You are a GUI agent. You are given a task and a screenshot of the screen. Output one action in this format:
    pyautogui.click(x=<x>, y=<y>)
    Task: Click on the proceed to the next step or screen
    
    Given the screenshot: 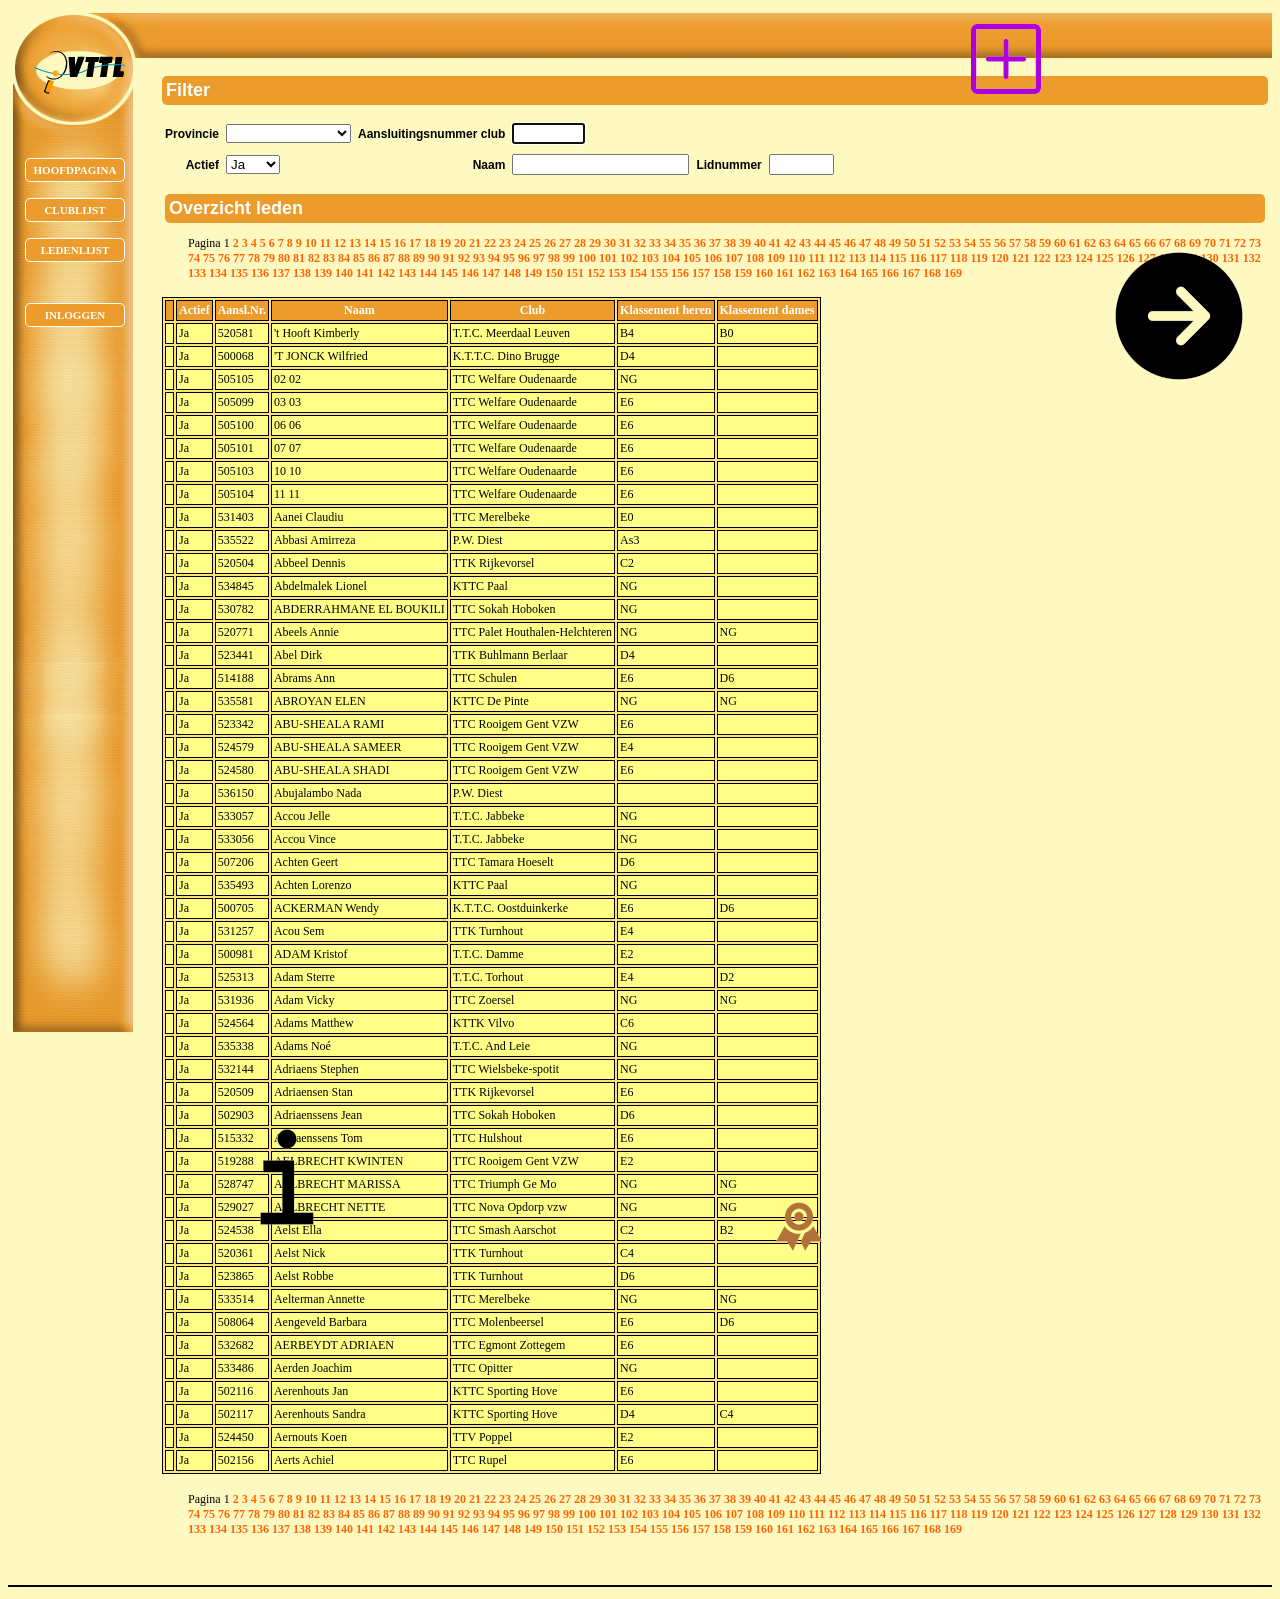 What is the action you would take?
    pyautogui.click(x=1179, y=316)
    